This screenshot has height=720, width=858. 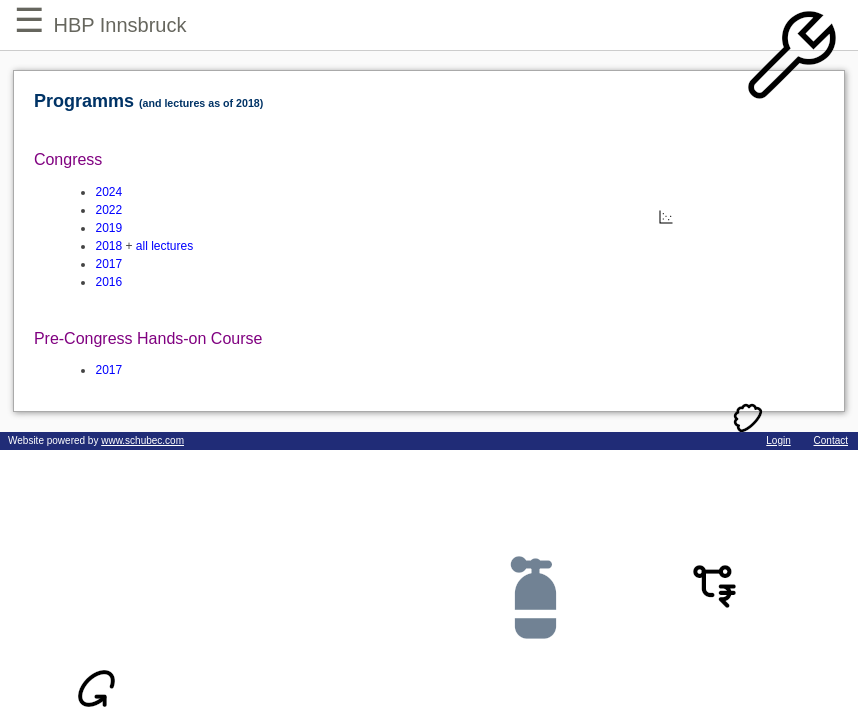 What do you see at coordinates (748, 418) in the screenshot?
I see `browse asian cuisine or dumpling restaurants` at bounding box center [748, 418].